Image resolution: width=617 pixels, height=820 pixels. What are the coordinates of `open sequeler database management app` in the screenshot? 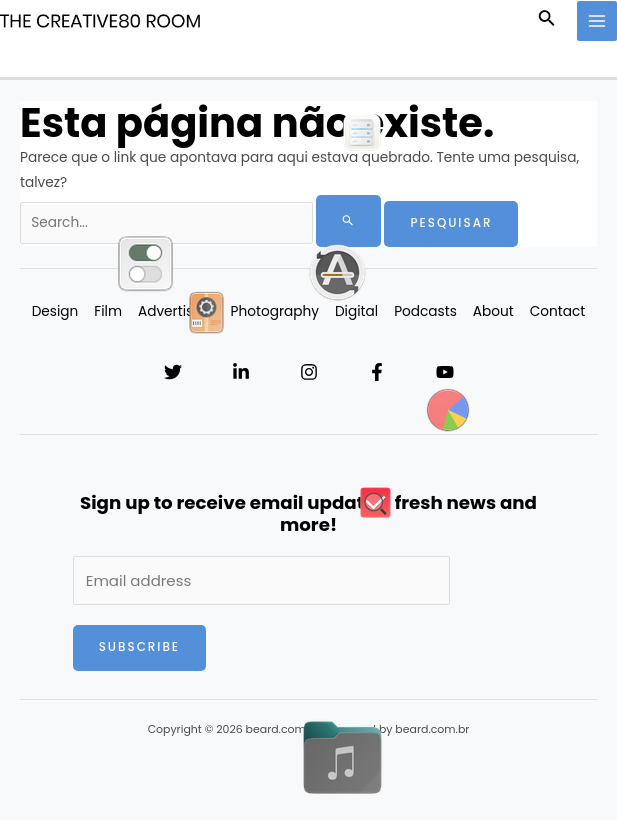 It's located at (362, 132).